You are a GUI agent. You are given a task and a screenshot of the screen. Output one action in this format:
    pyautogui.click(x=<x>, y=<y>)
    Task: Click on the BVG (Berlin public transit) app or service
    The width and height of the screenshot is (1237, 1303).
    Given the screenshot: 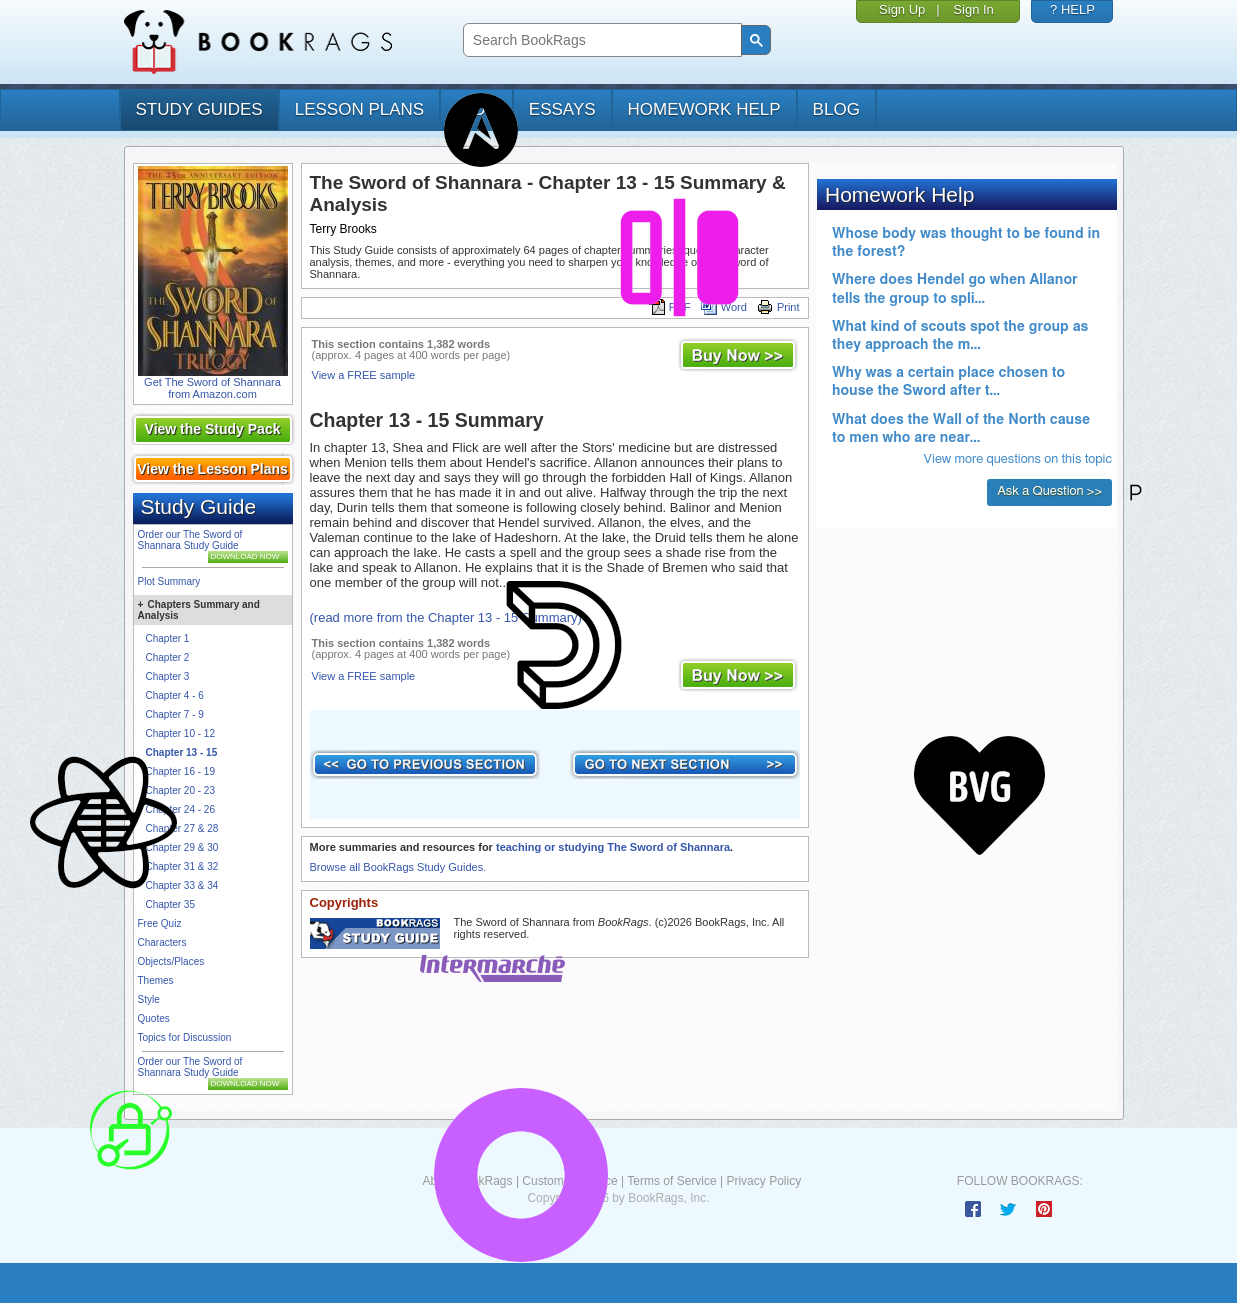 What is the action you would take?
    pyautogui.click(x=979, y=795)
    